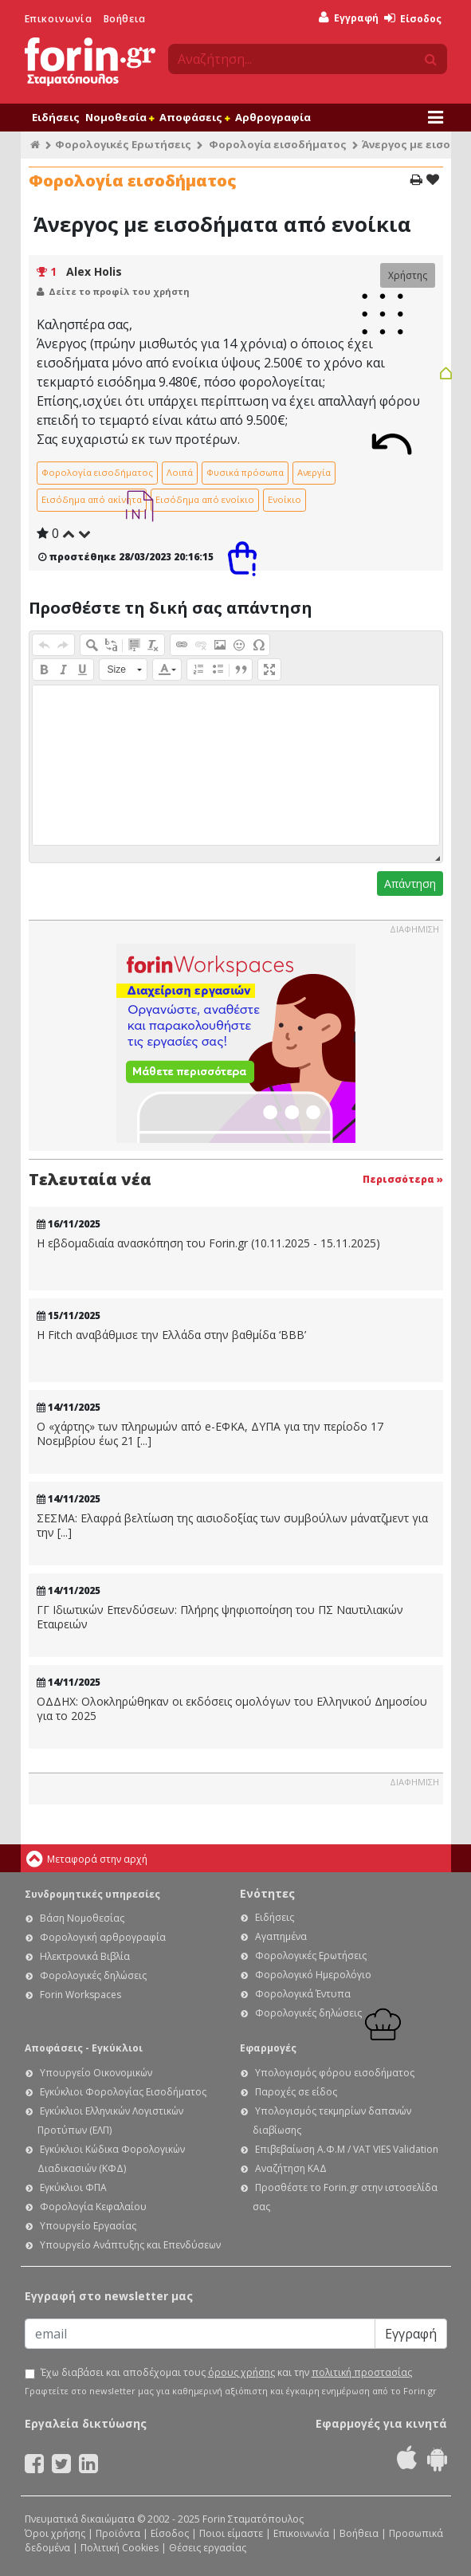  What do you see at coordinates (140, 506) in the screenshot?
I see `view or open an INI configuration file` at bounding box center [140, 506].